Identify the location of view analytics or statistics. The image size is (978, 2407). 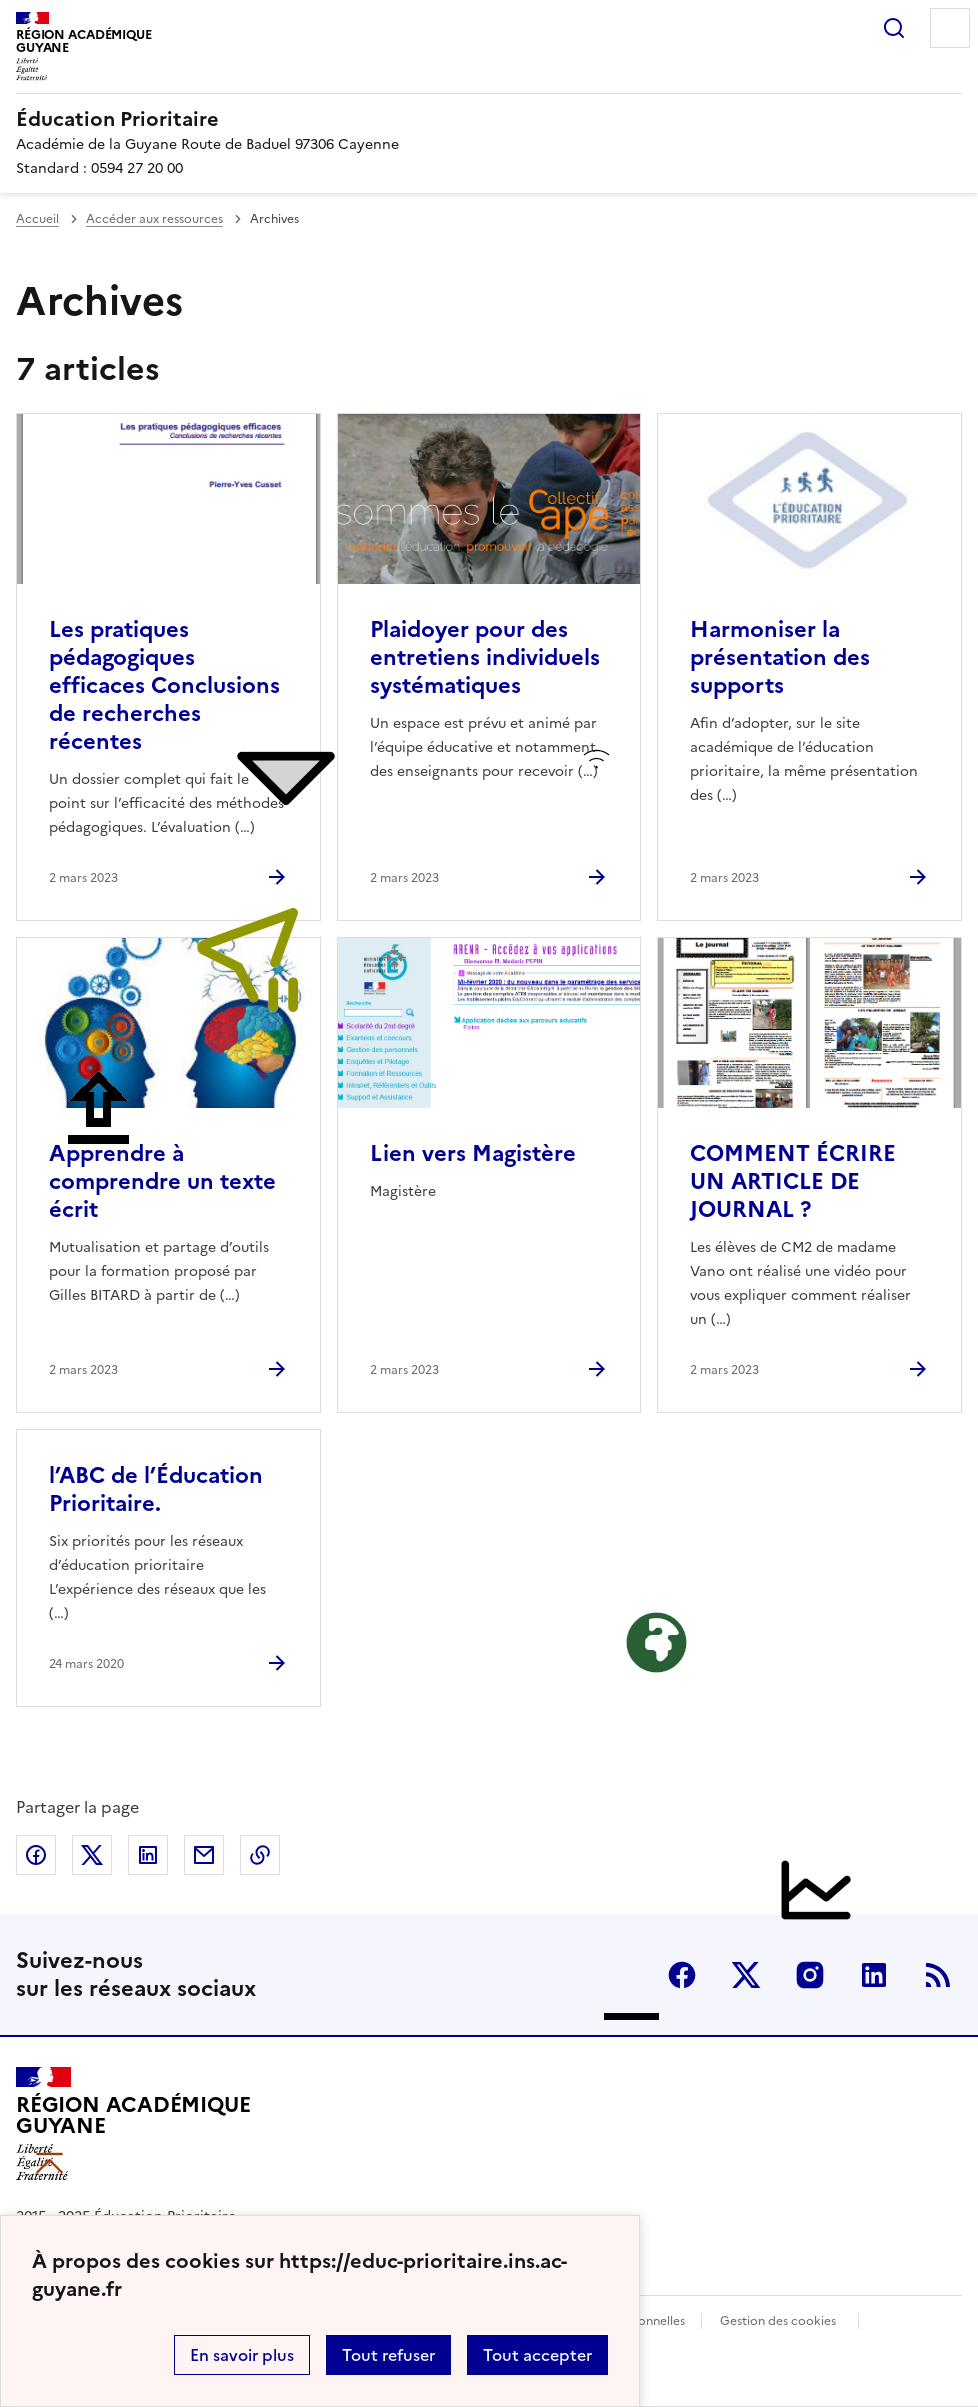
(816, 1890).